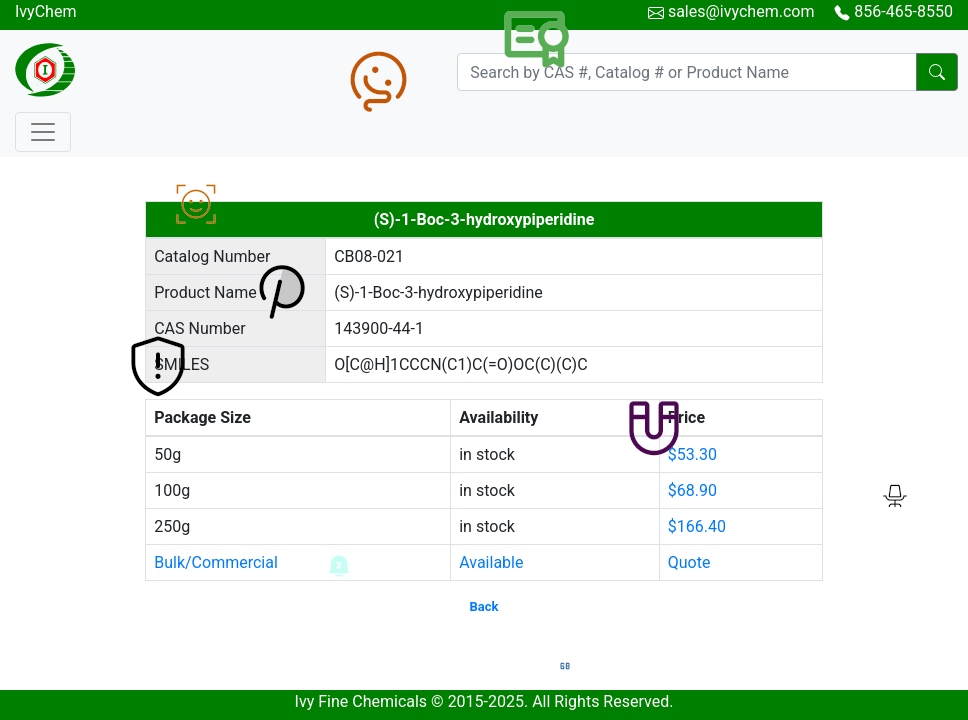 Image resolution: width=968 pixels, height=720 pixels. What do you see at coordinates (378, 79) in the screenshot?
I see `indicates overwhelming or stressful situation` at bounding box center [378, 79].